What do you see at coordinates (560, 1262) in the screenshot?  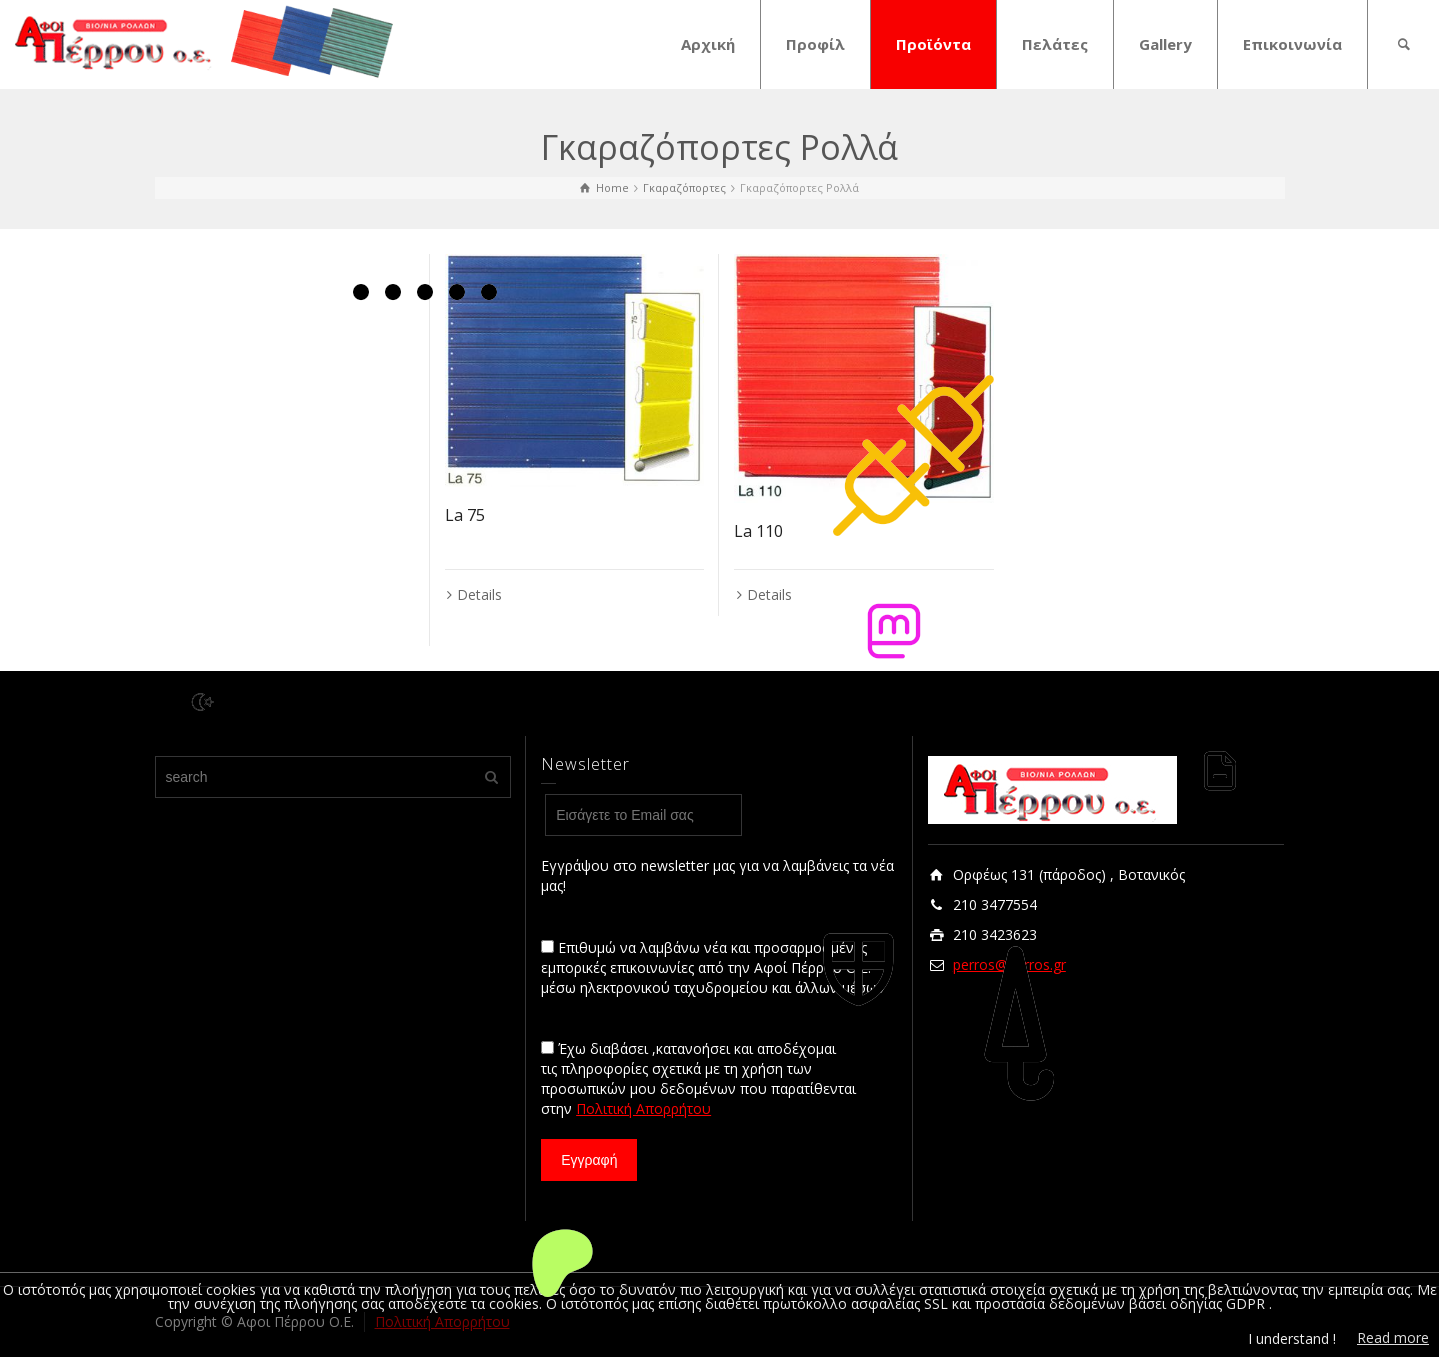 I see `link to patreon creator page` at bounding box center [560, 1262].